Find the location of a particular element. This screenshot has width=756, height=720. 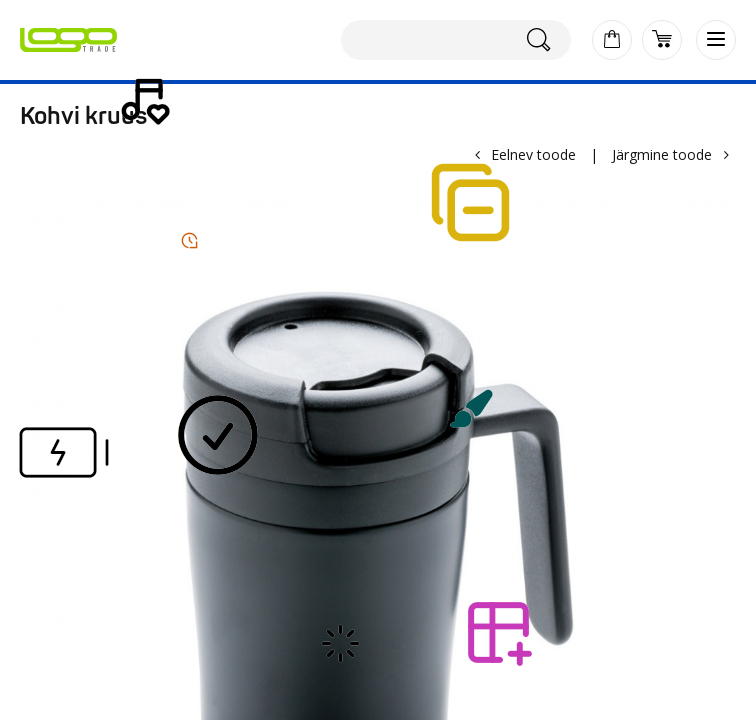

remove item from clipboard is located at coordinates (470, 202).